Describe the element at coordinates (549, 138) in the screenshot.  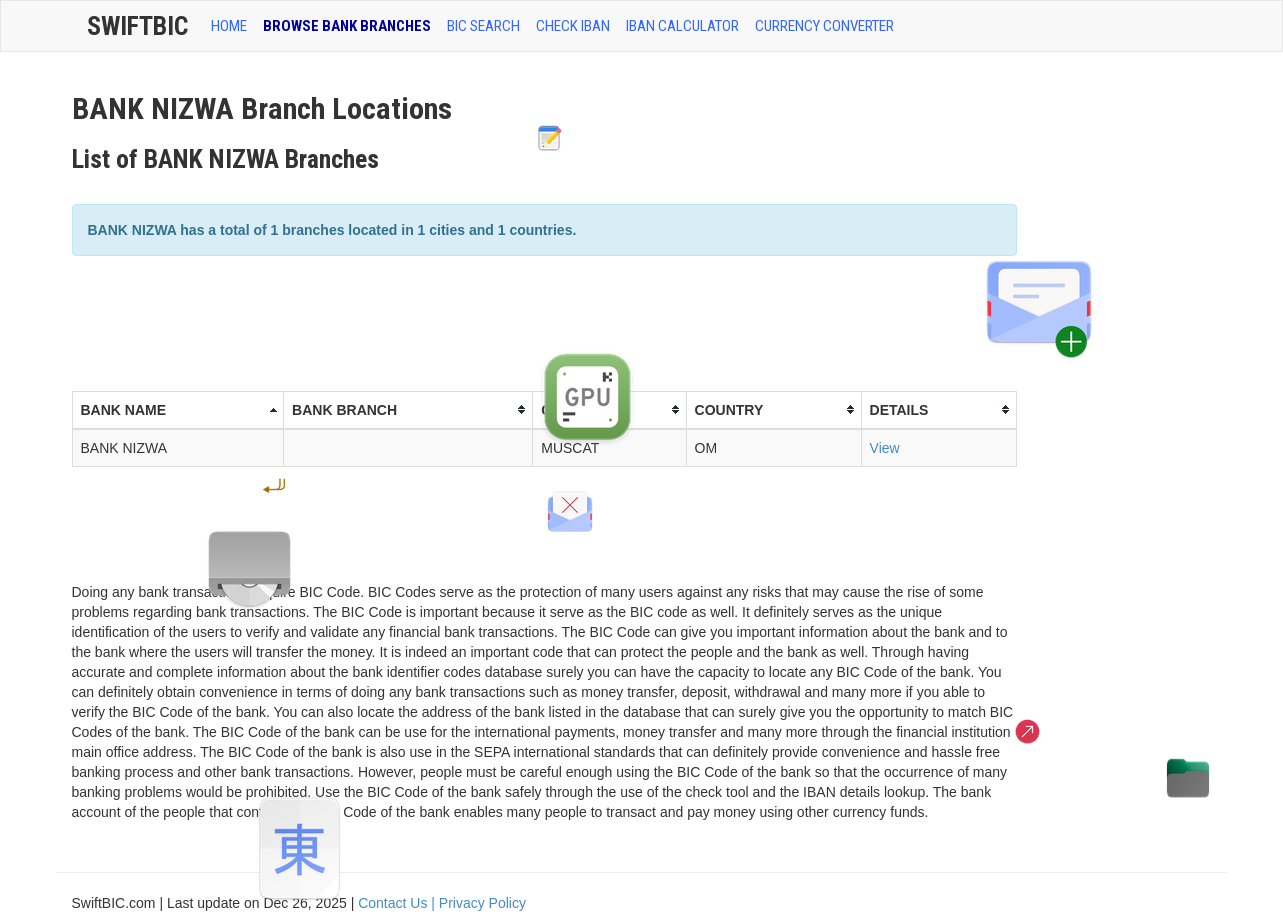
I see `open the text editor application` at that location.